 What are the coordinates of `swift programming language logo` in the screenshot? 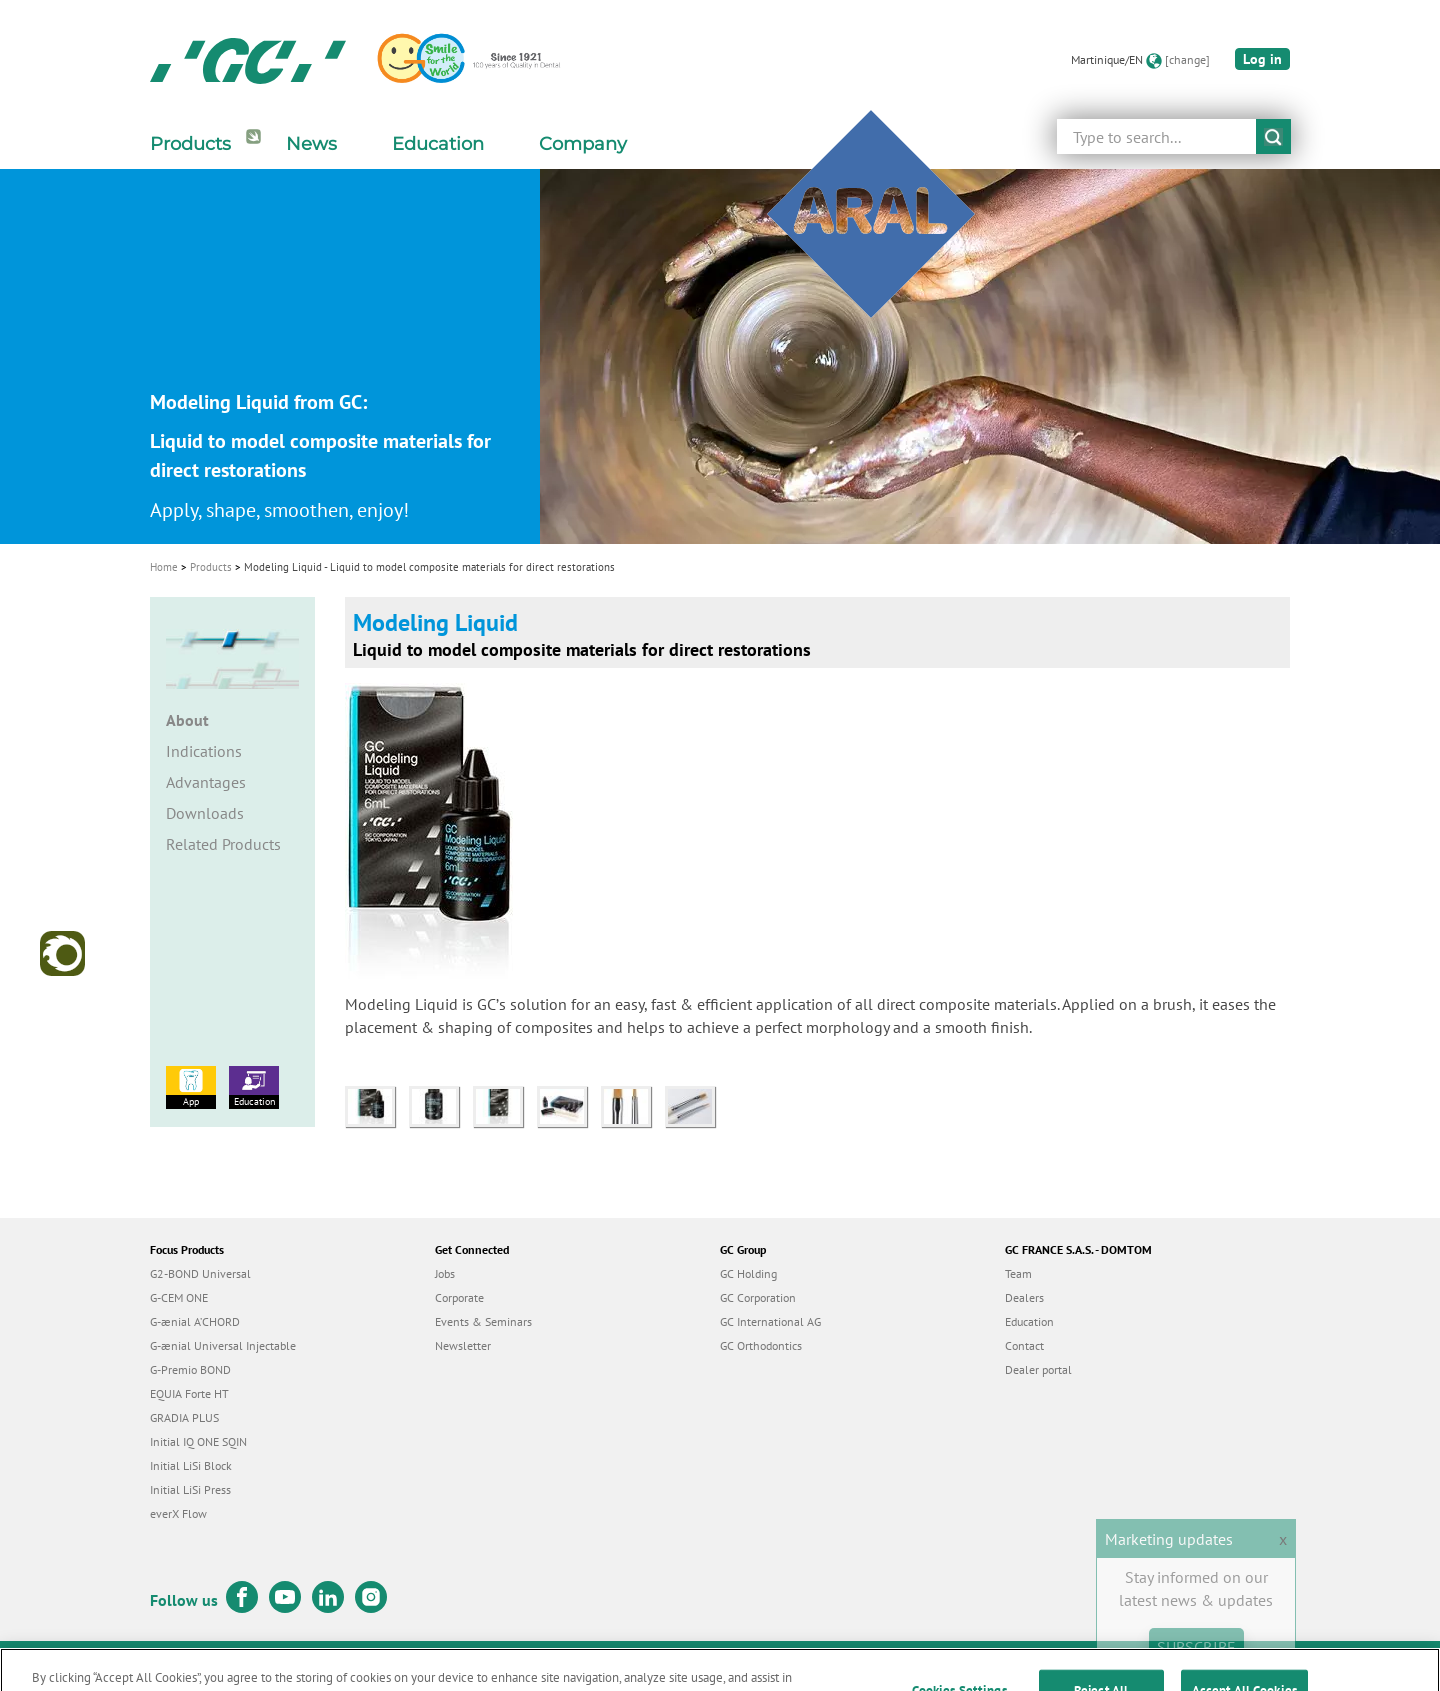 It's located at (253, 136).